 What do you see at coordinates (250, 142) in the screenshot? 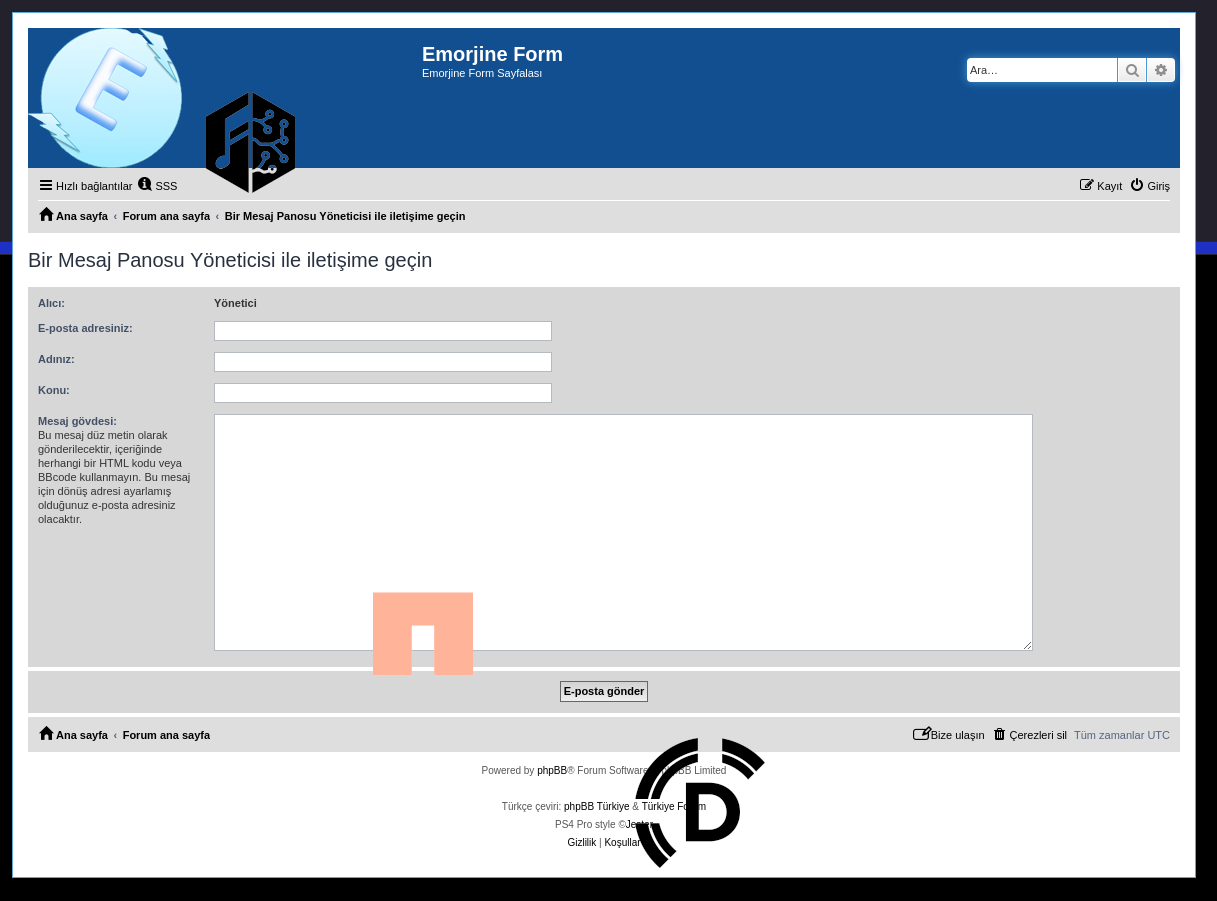
I see `link to MusicBrainz music database` at bounding box center [250, 142].